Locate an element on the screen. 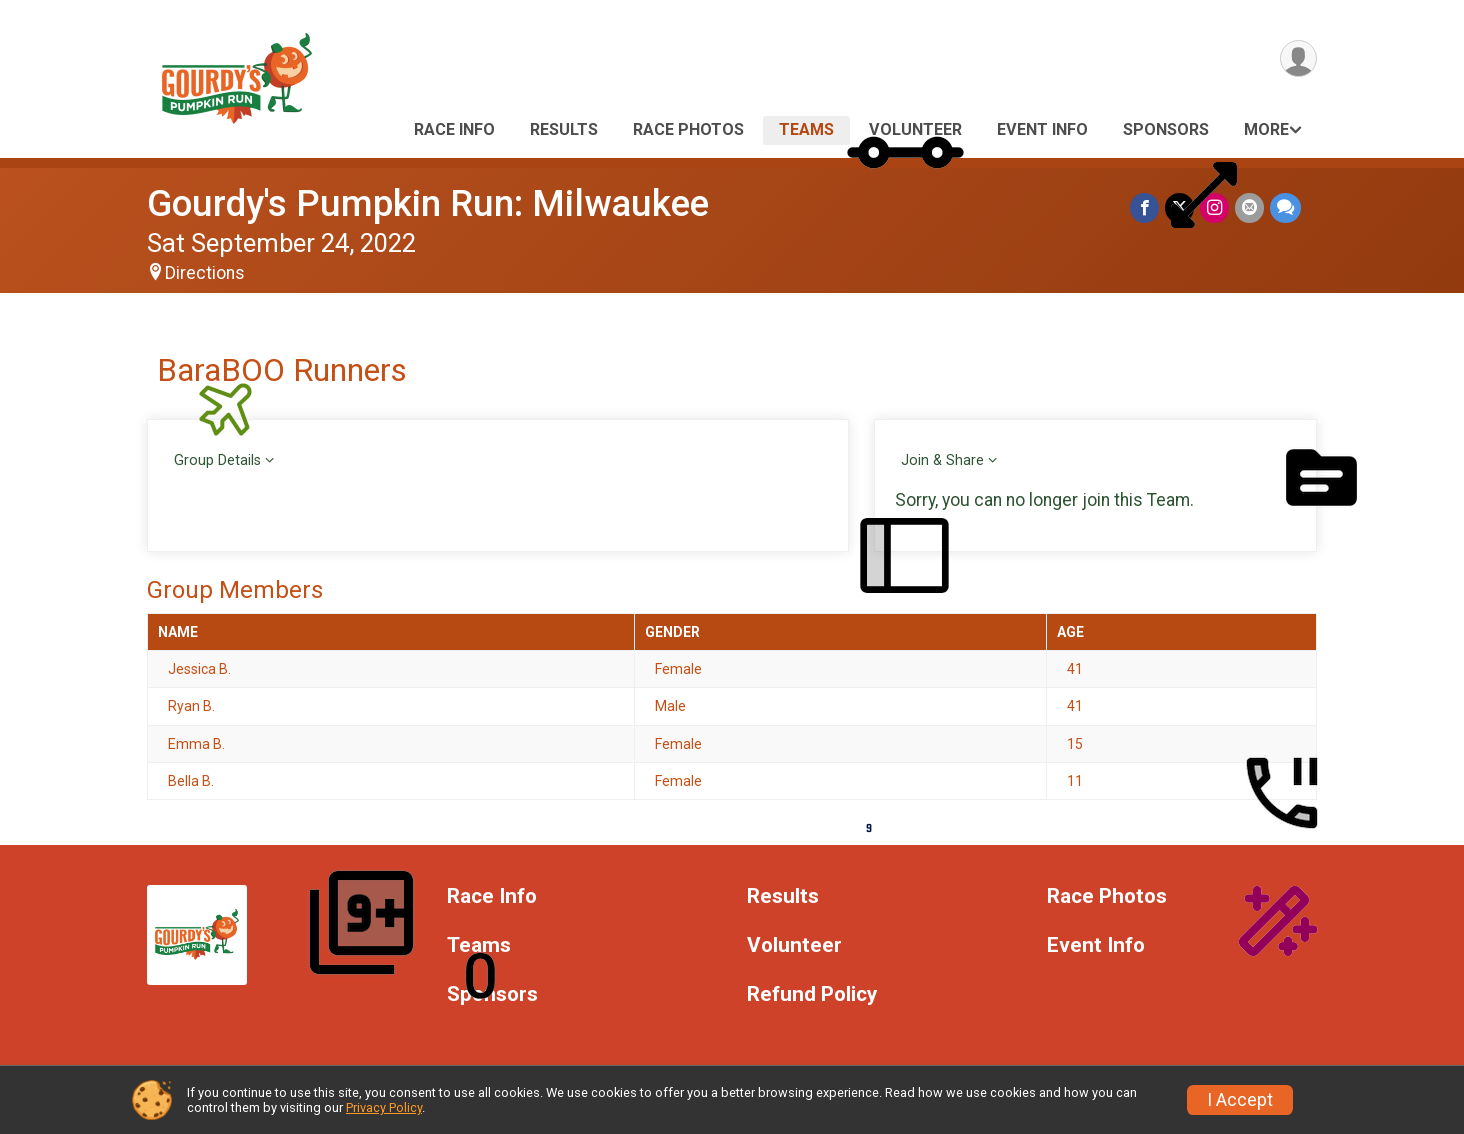  call on hold is located at coordinates (1282, 793).